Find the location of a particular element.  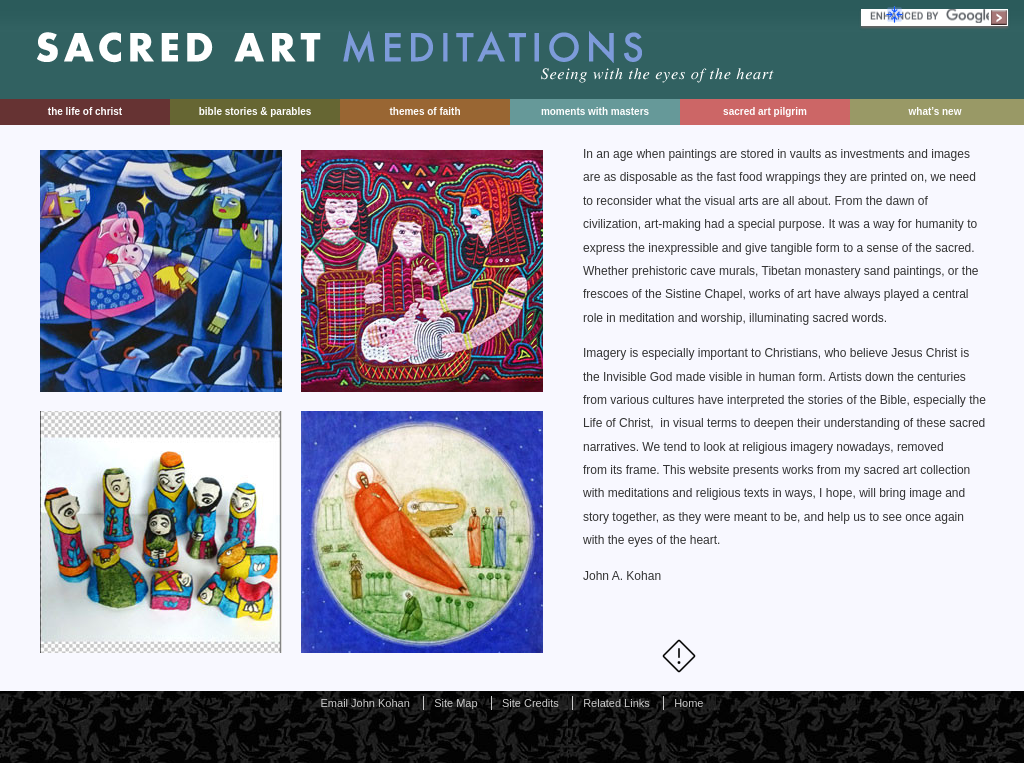

indicates a warning or caution alert is located at coordinates (679, 656).